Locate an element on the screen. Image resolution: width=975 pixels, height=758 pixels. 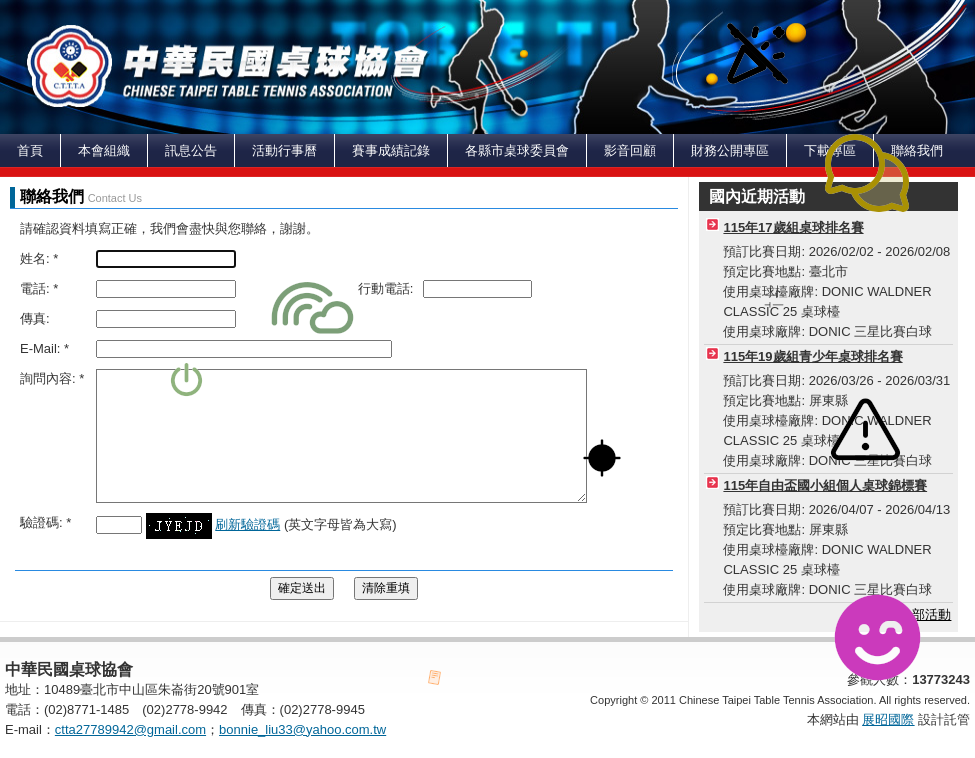
insert a winking emoji or emoticon is located at coordinates (877, 637).